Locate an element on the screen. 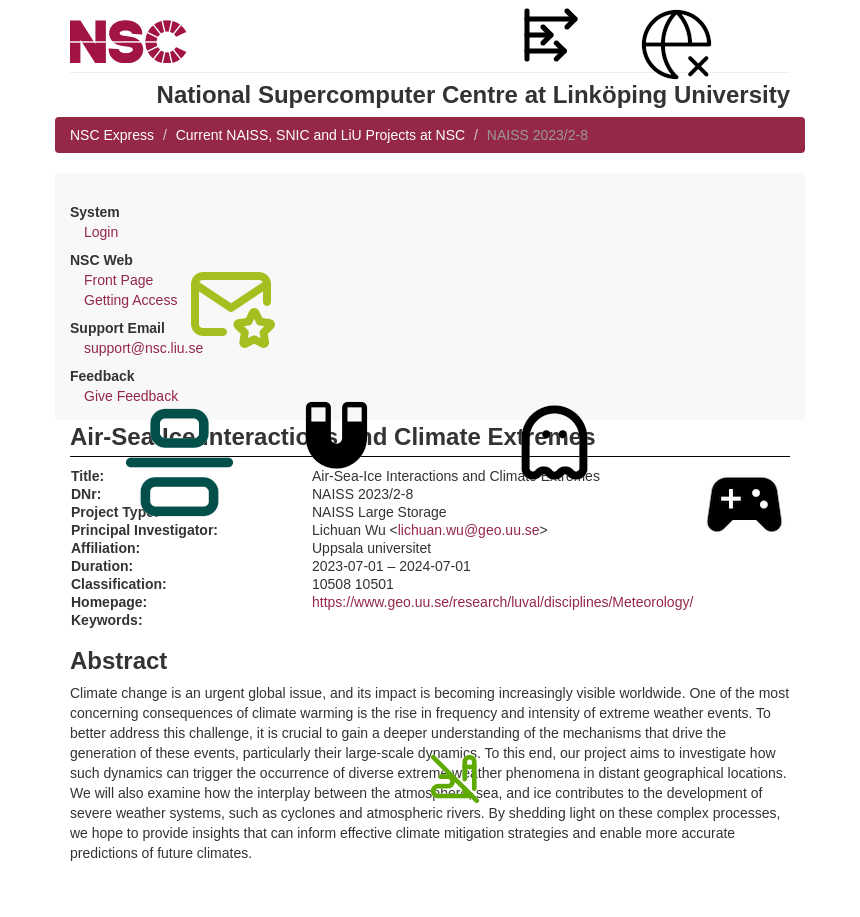 The height and width of the screenshot is (917, 860). view starred or important emails is located at coordinates (231, 304).